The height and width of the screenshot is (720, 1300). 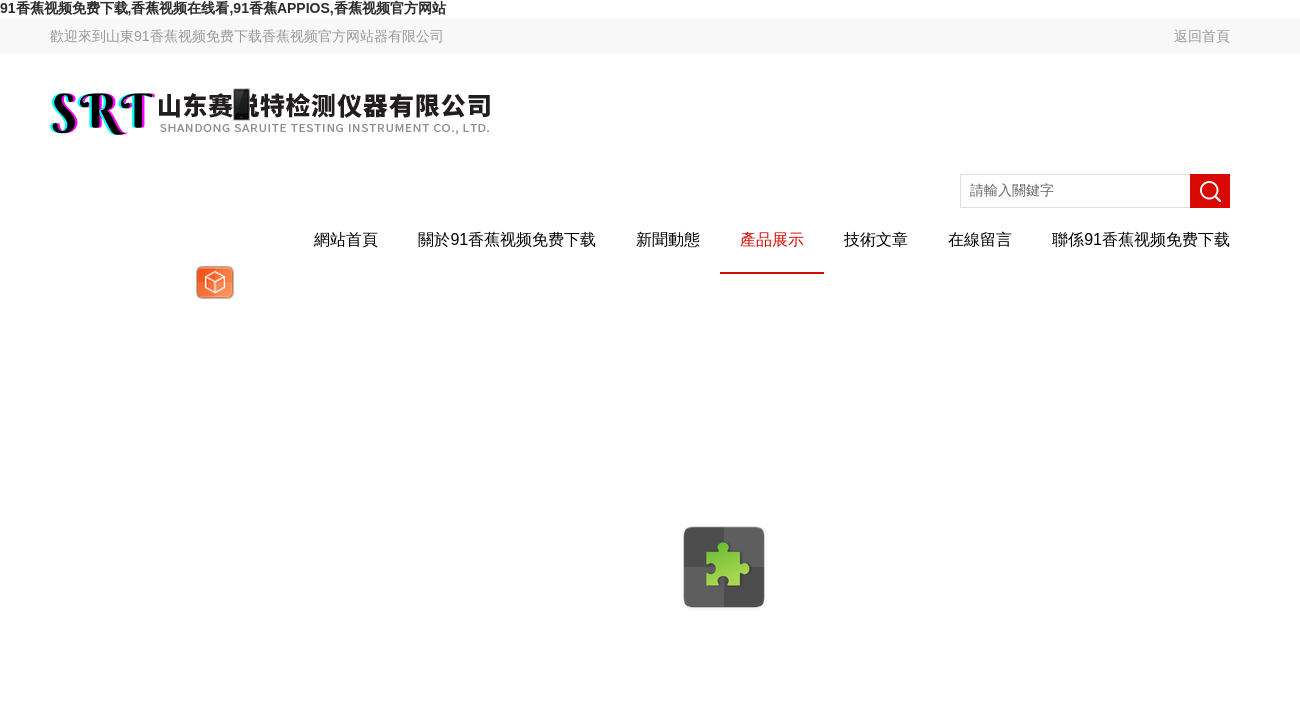 I want to click on open an STL 3D model file, so click(x=215, y=281).